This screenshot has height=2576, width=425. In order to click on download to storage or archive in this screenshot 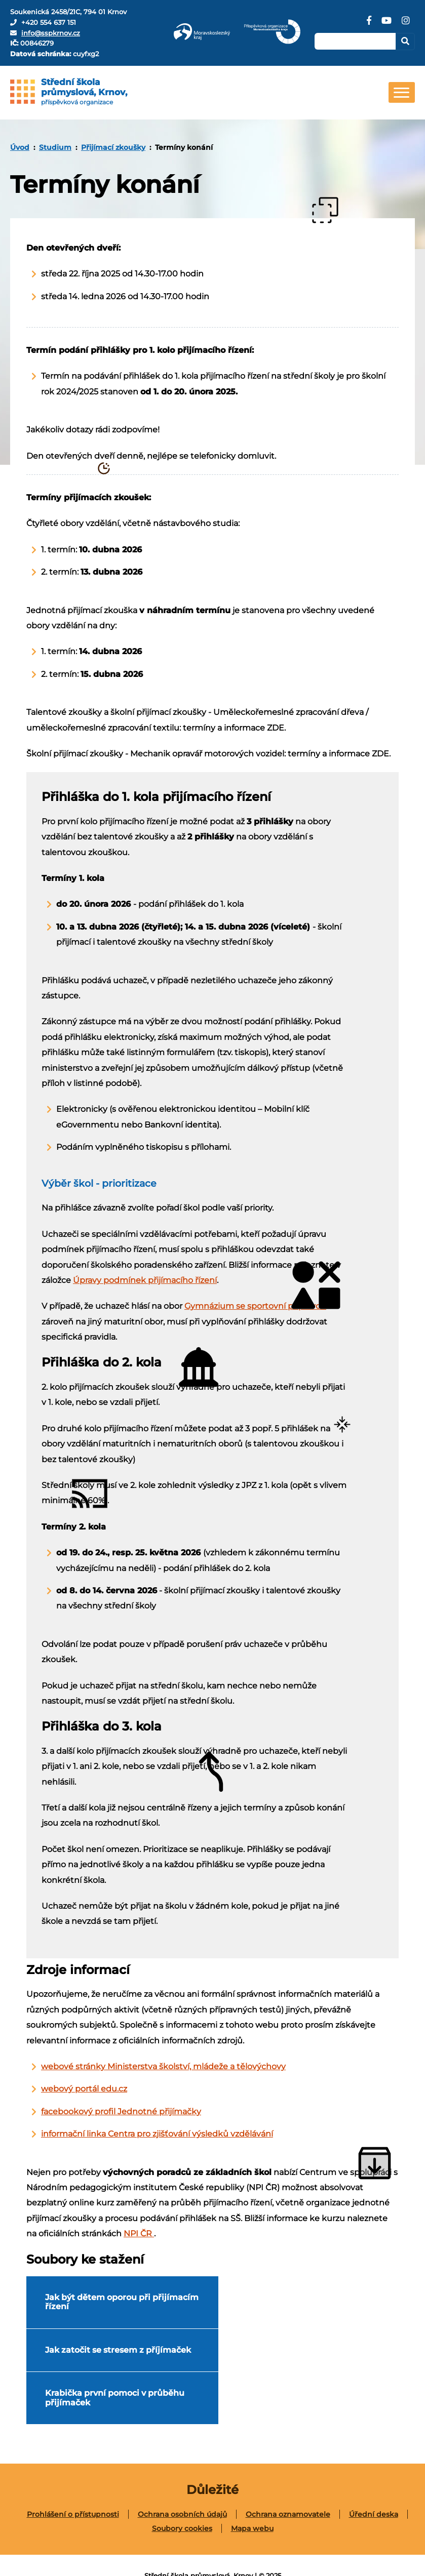, I will do `click(374, 2163)`.